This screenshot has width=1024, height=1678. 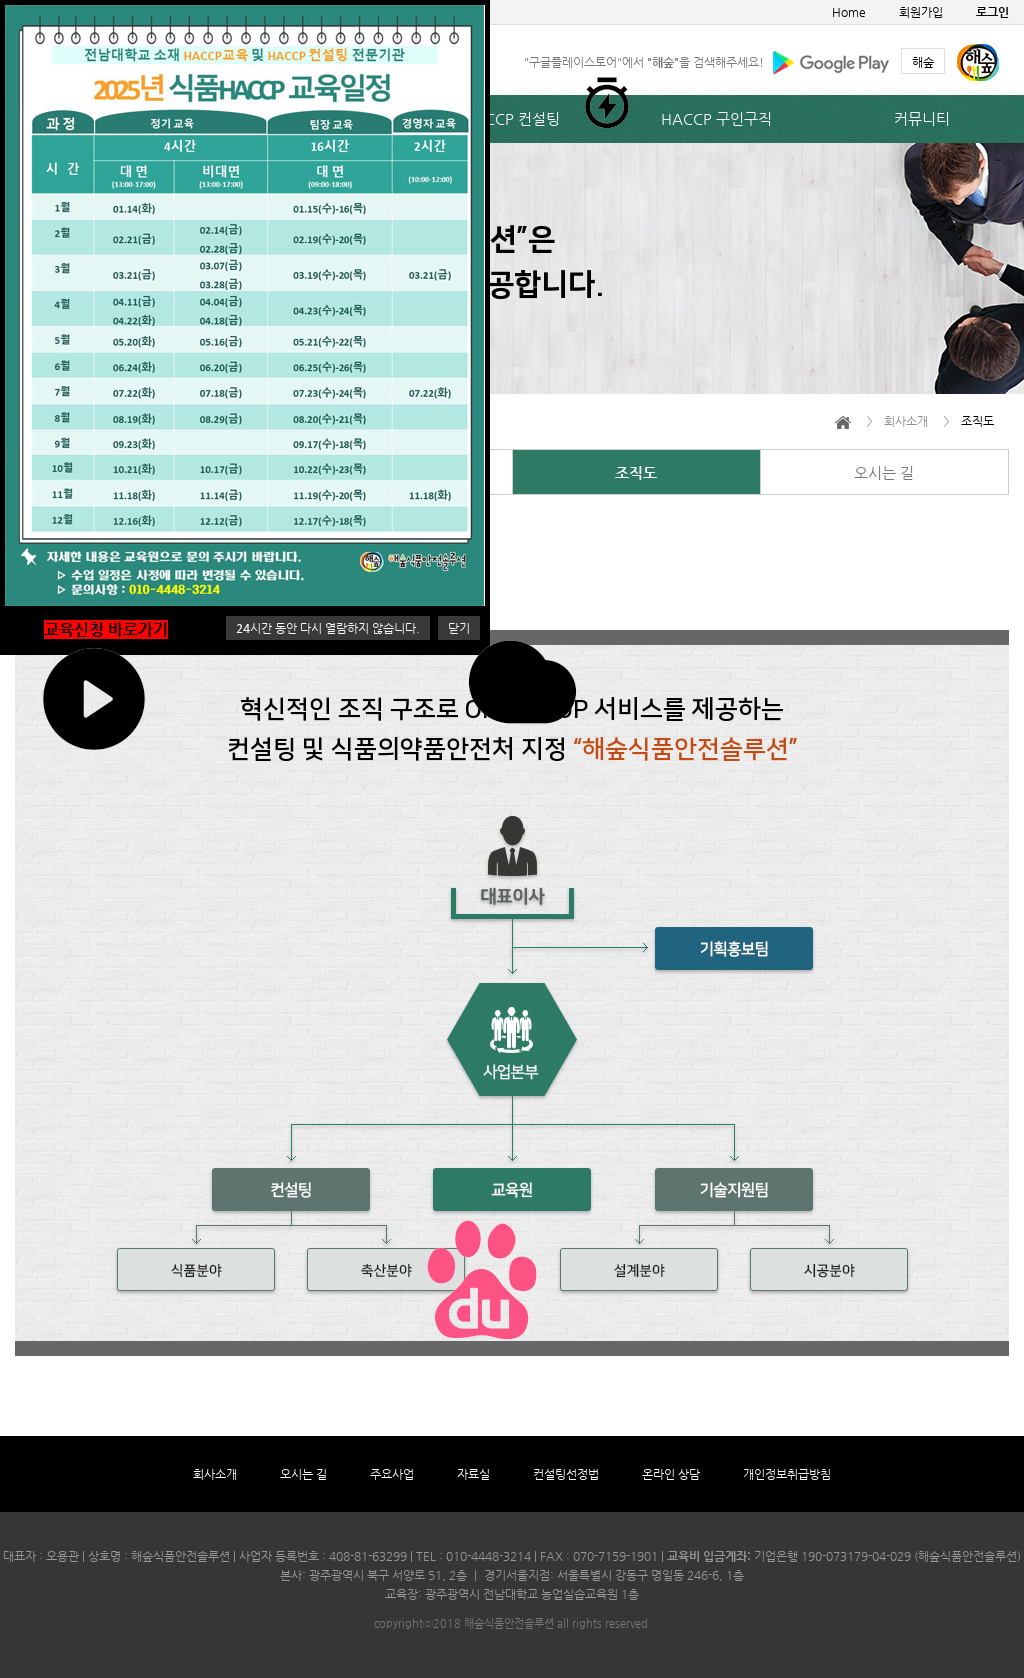 What do you see at coordinates (482, 1280) in the screenshot?
I see `open Baidu app` at bounding box center [482, 1280].